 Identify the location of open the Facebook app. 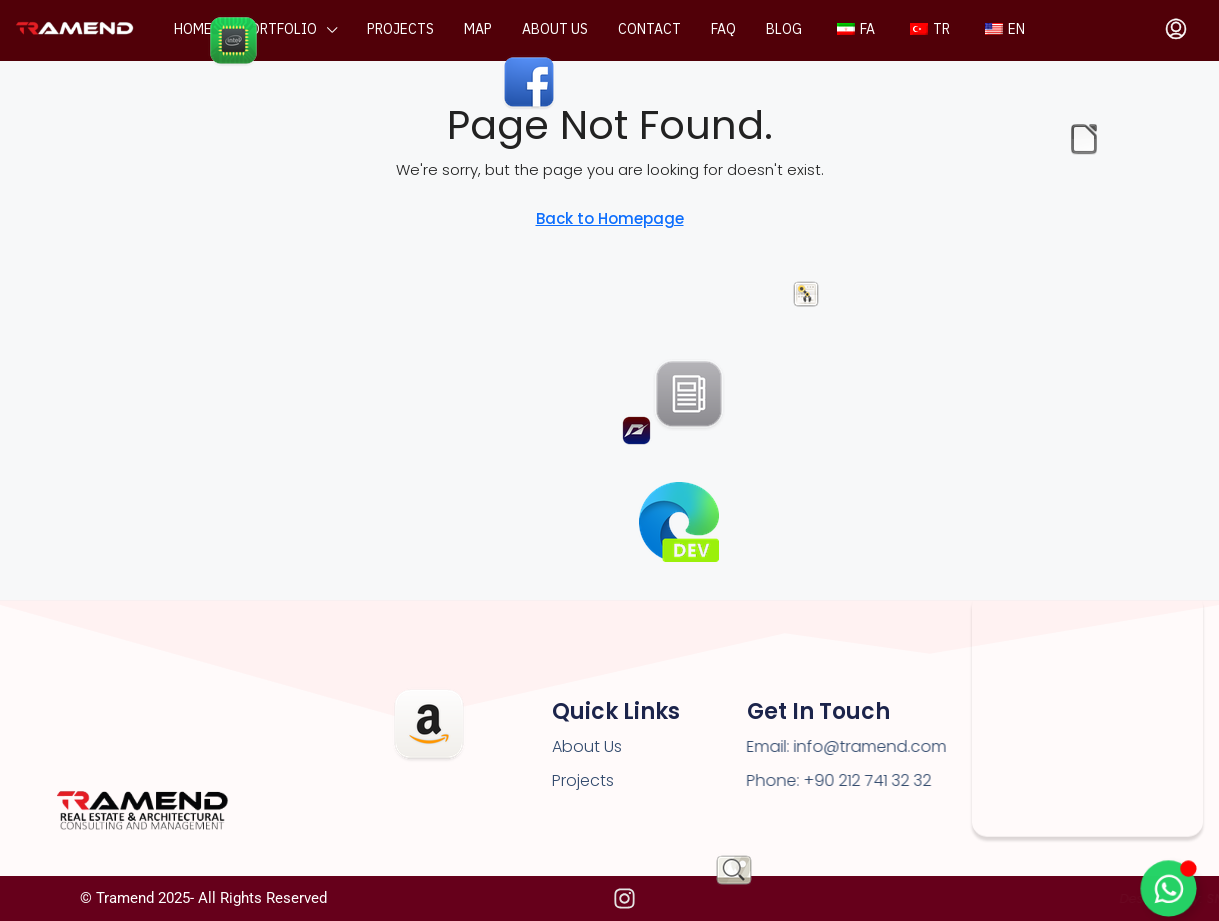
(529, 82).